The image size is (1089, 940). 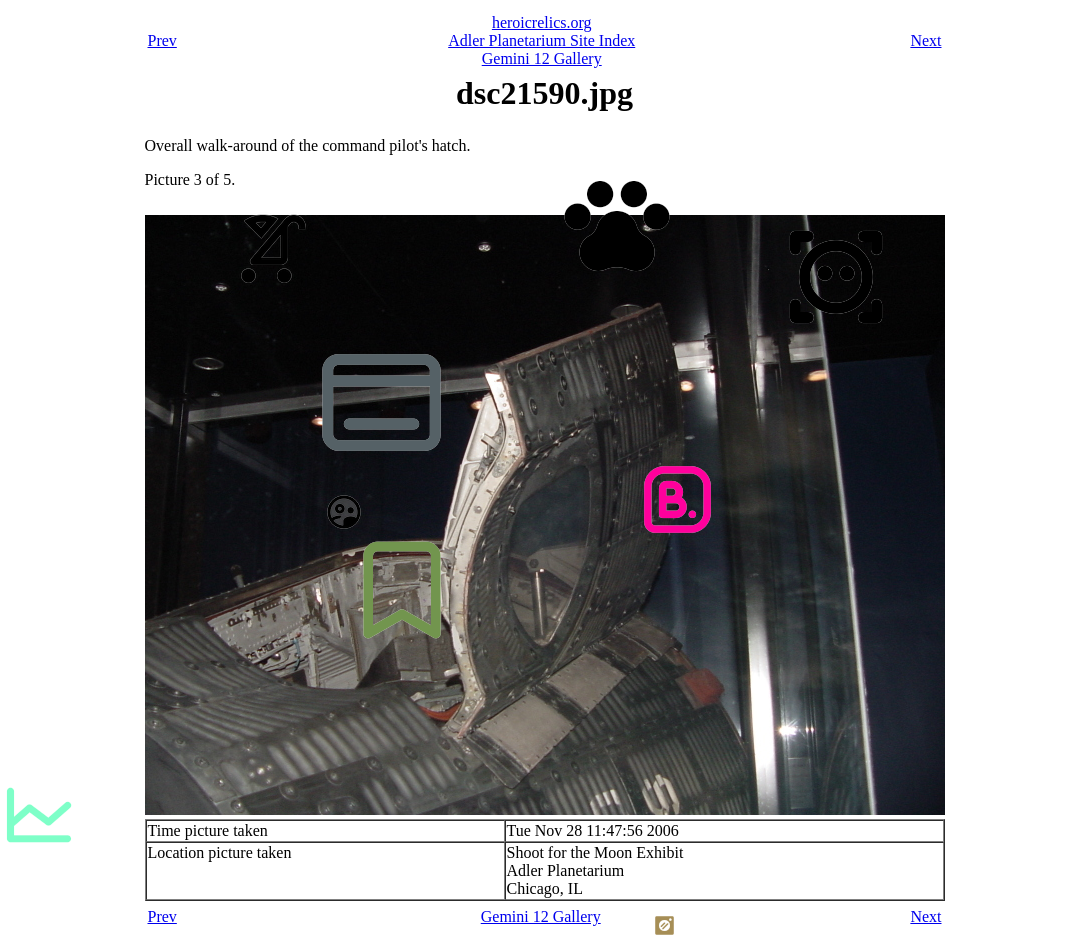 I want to click on view supervised or child accounts, so click(x=344, y=512).